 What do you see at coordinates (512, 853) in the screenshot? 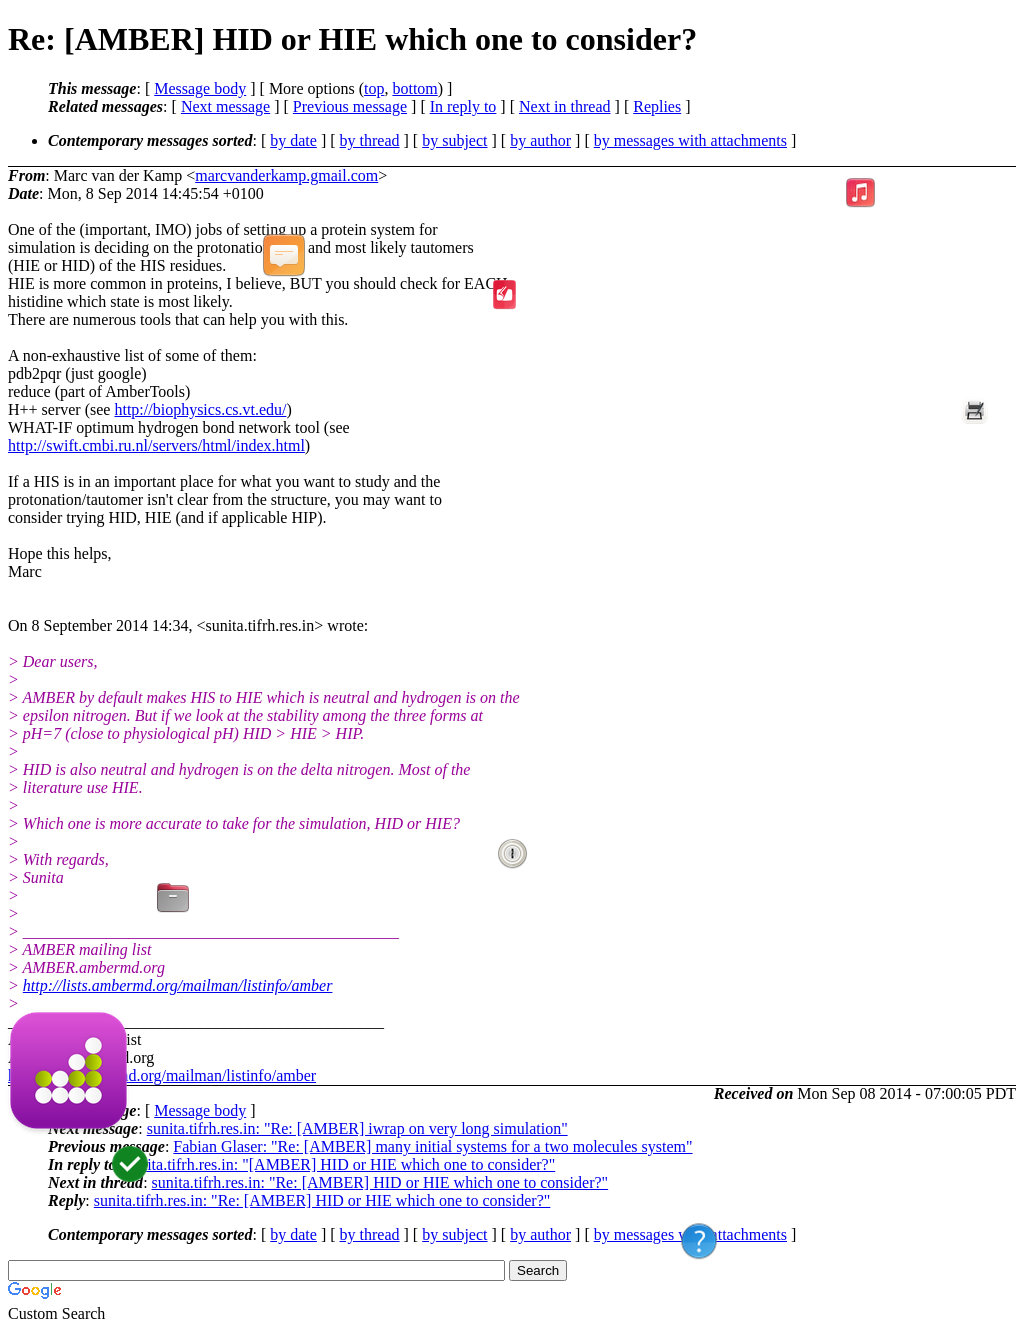
I see `open the passwords app` at bounding box center [512, 853].